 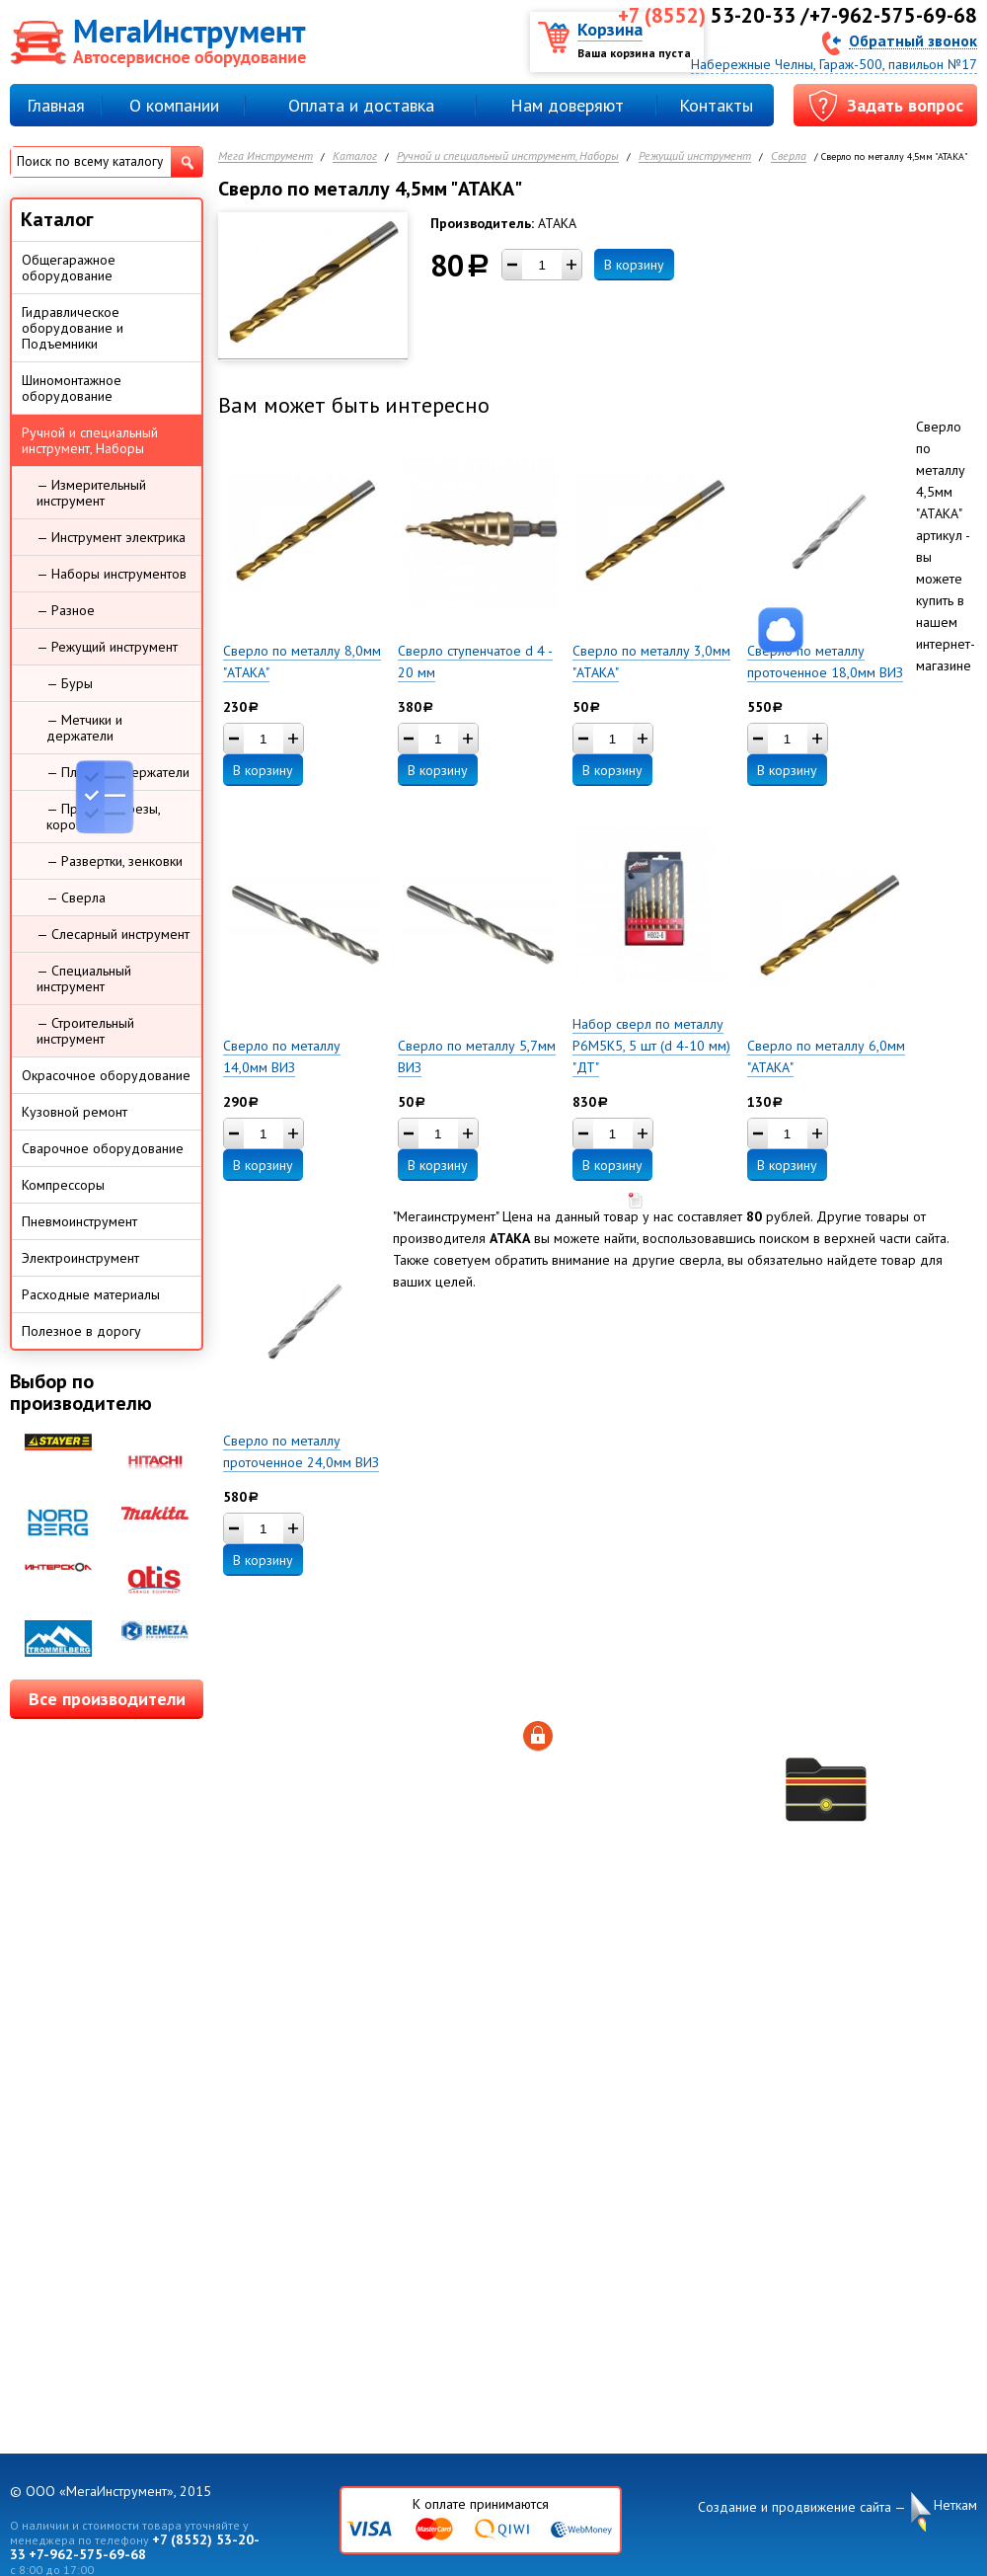 What do you see at coordinates (636, 1201) in the screenshot?
I see `send or upload a document` at bounding box center [636, 1201].